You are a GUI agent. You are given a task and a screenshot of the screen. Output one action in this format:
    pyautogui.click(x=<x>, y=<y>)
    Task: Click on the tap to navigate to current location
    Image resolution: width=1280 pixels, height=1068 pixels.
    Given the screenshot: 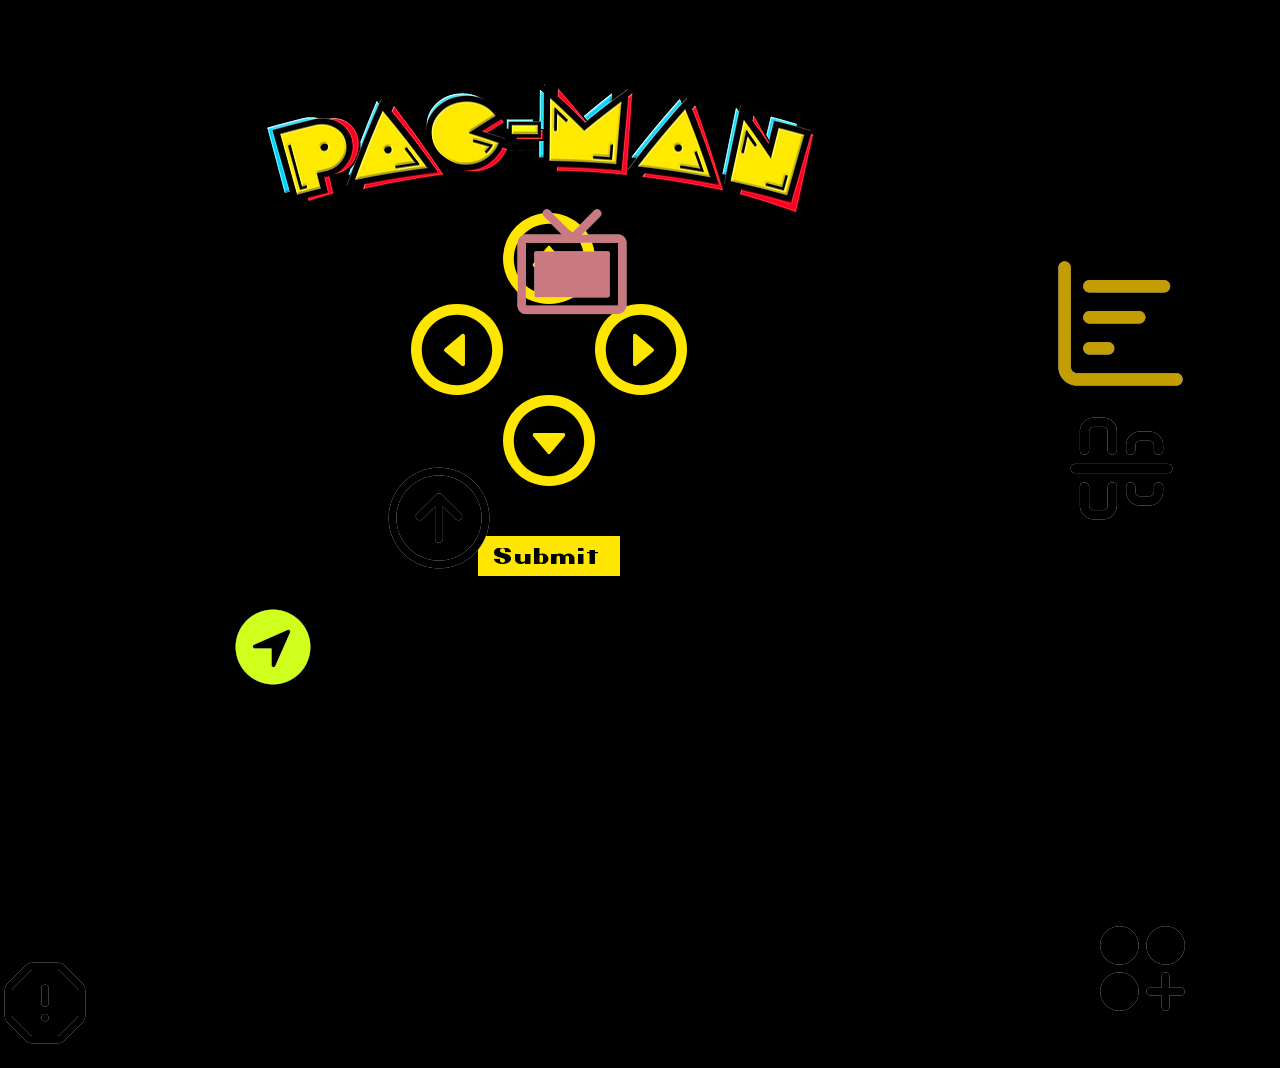 What is the action you would take?
    pyautogui.click(x=273, y=647)
    